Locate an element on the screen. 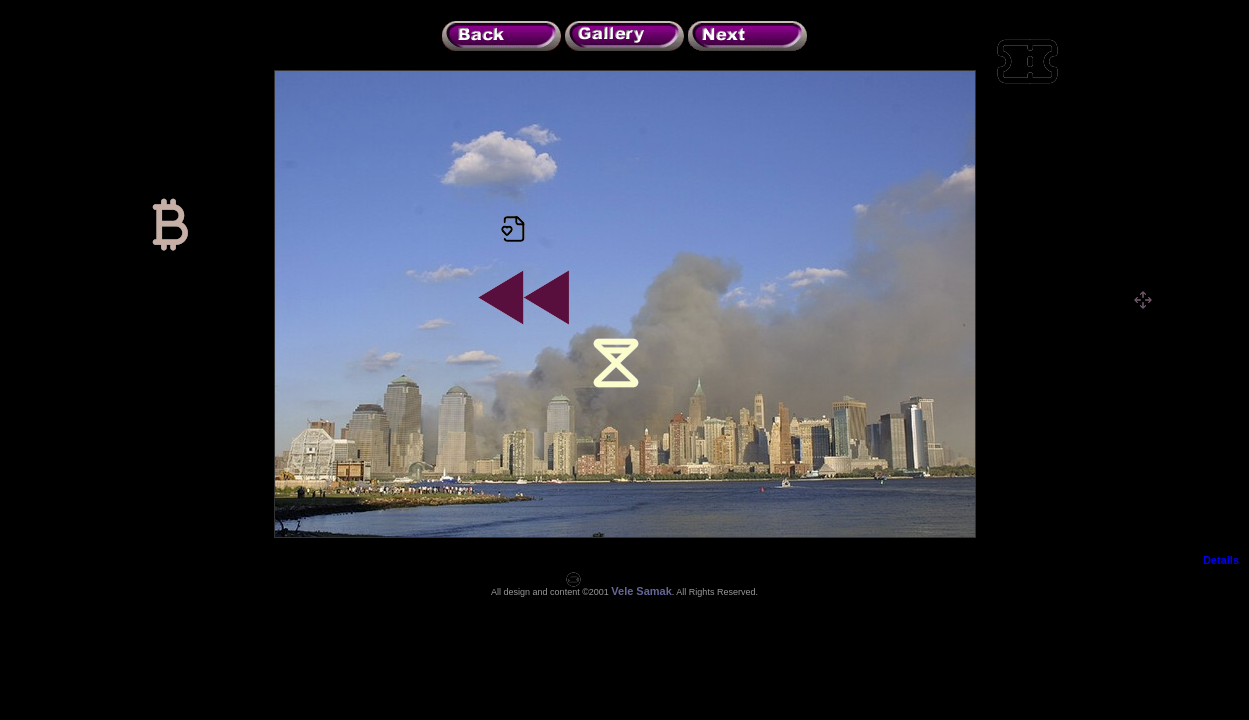 The height and width of the screenshot is (720, 1249). view your tickets or passes is located at coordinates (1027, 61).